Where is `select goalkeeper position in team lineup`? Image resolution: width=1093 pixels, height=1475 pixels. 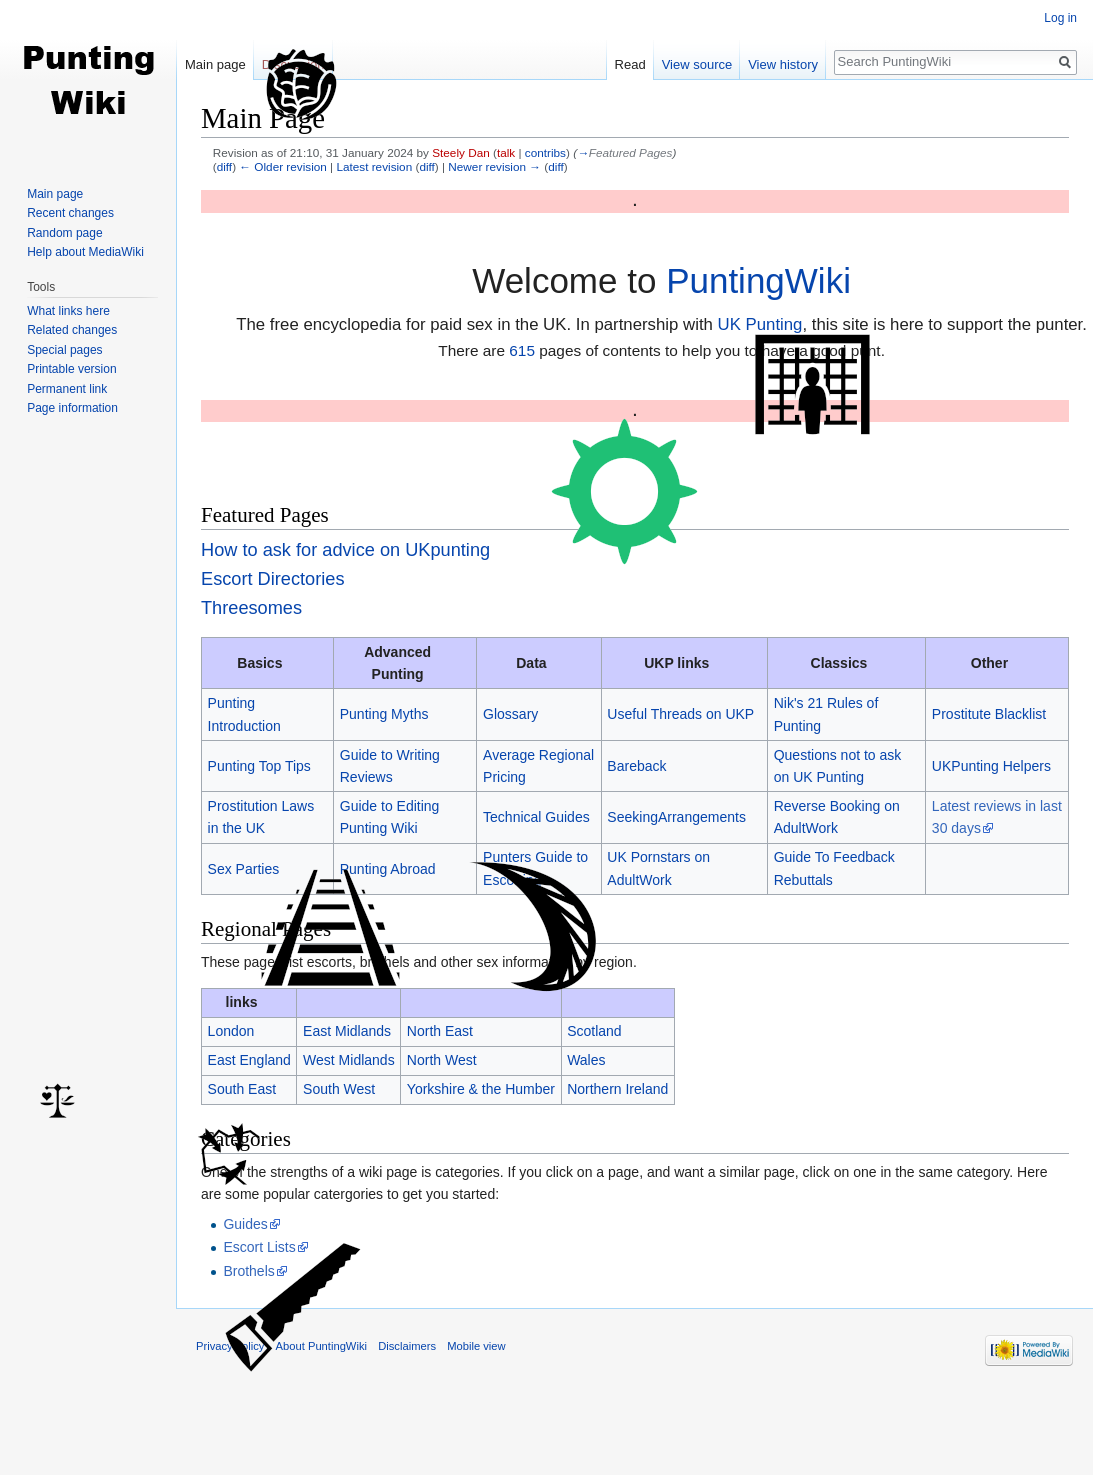
select goalkeeper position in team lineup is located at coordinates (812, 377).